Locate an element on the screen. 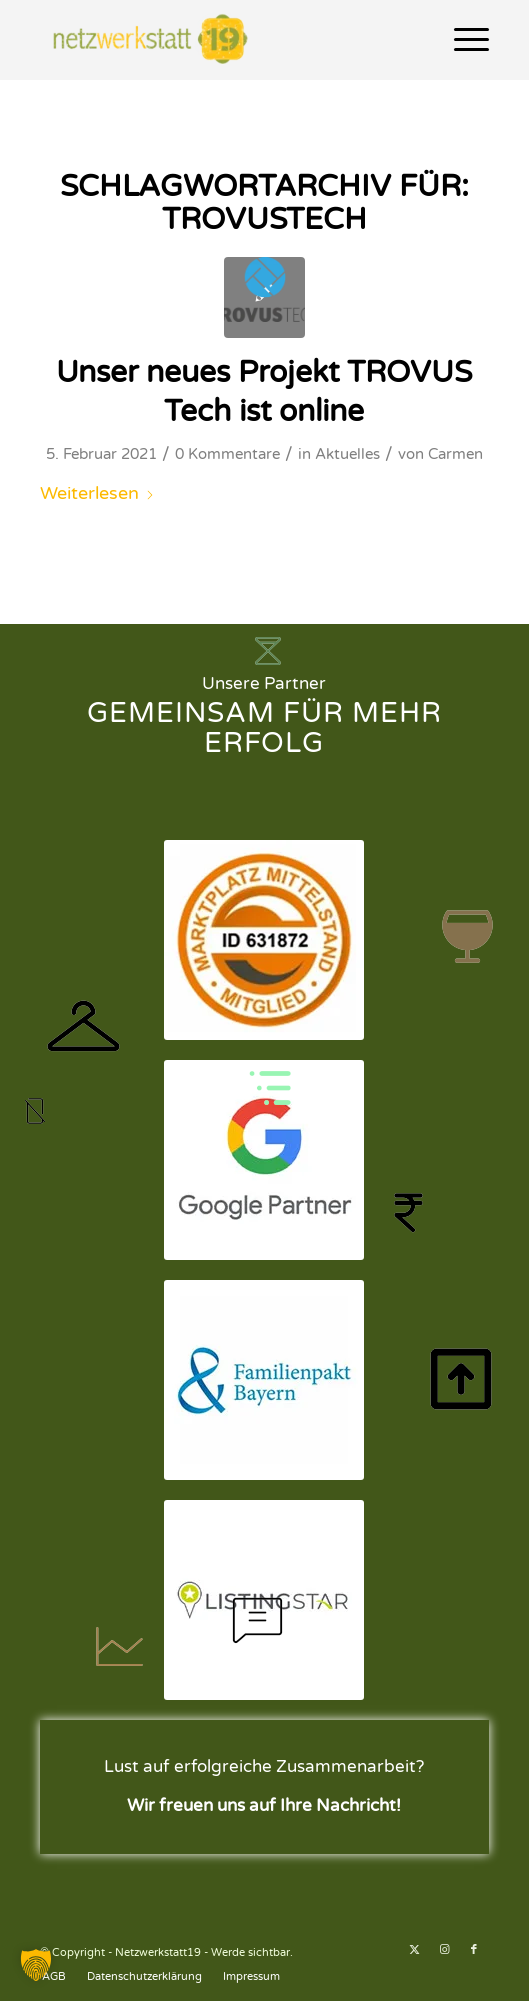 The width and height of the screenshot is (529, 2001). upload a file or document is located at coordinates (461, 1379).